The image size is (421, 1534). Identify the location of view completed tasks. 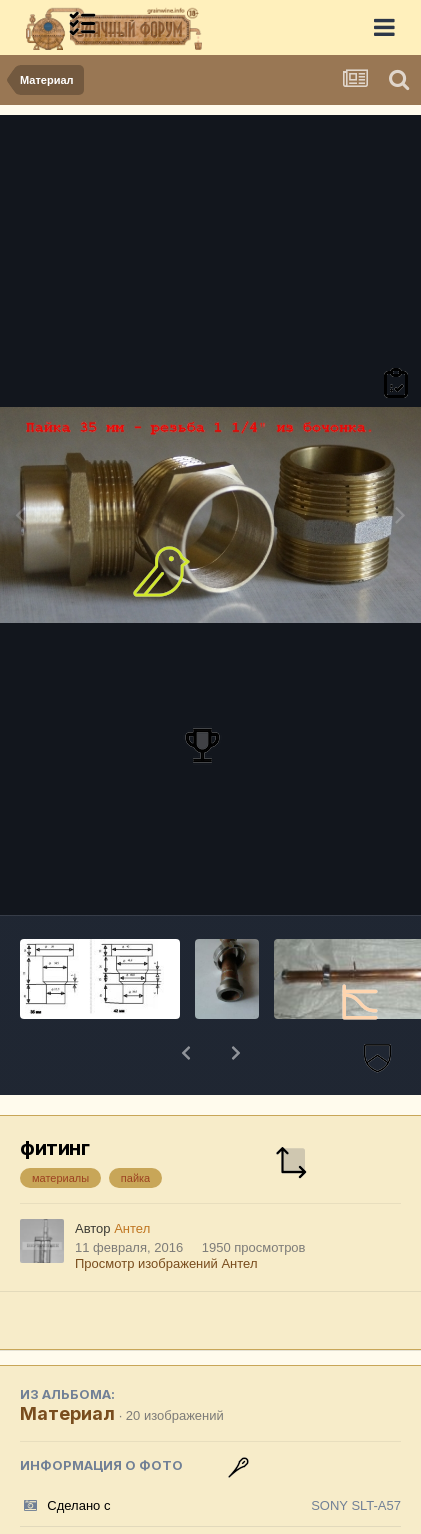
(82, 23).